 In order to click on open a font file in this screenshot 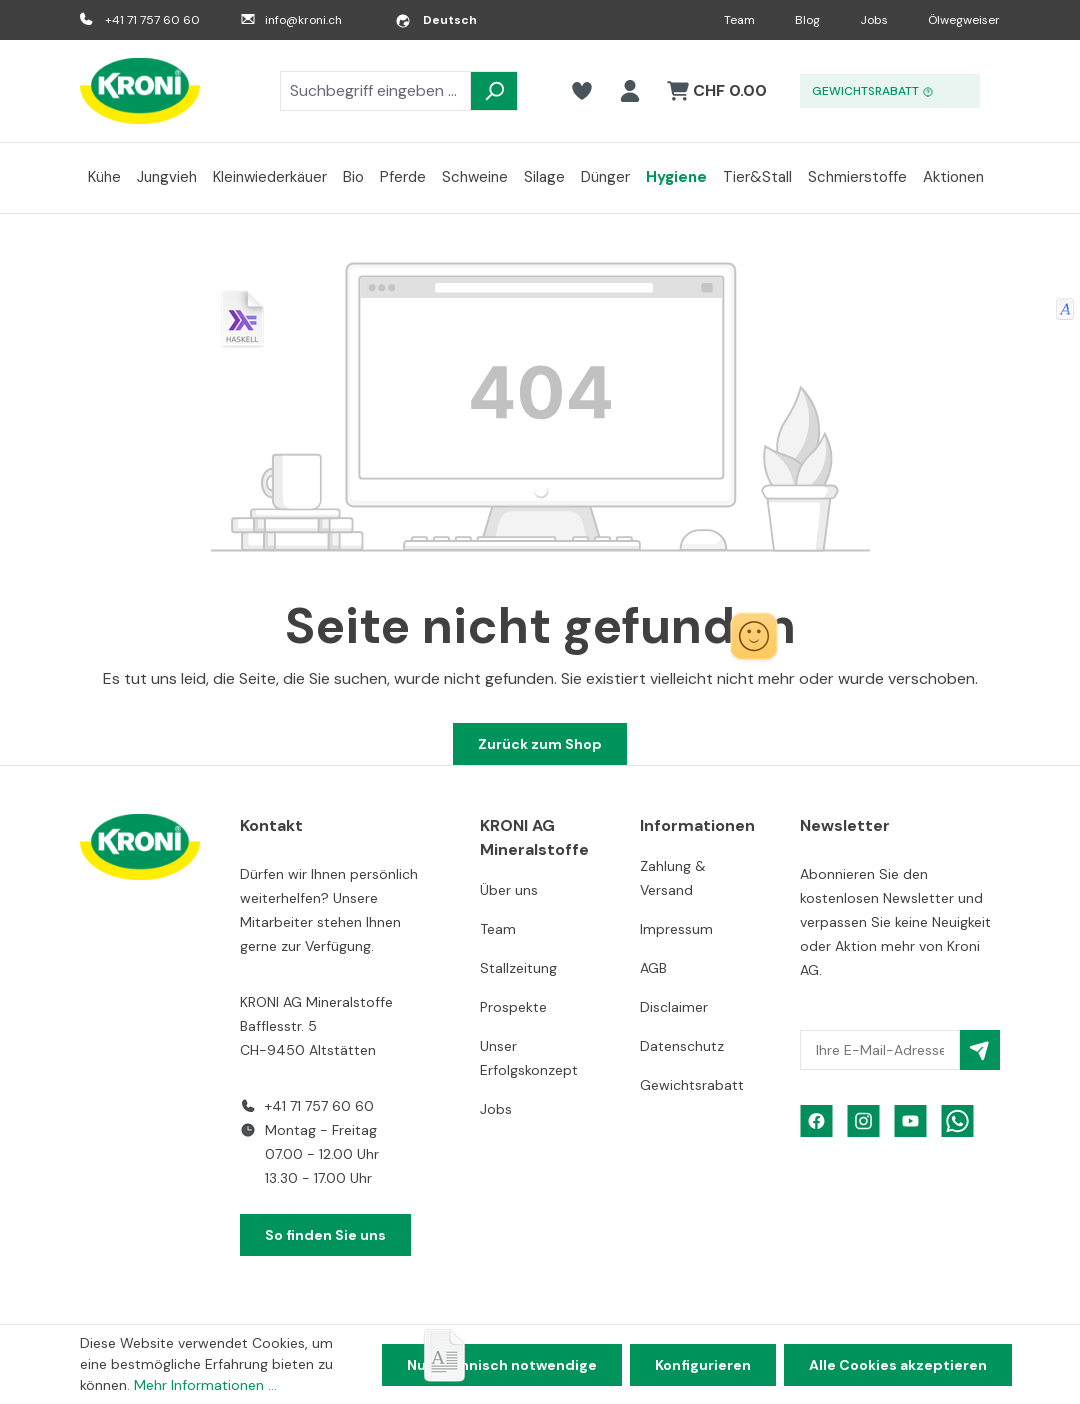, I will do `click(1065, 309)`.